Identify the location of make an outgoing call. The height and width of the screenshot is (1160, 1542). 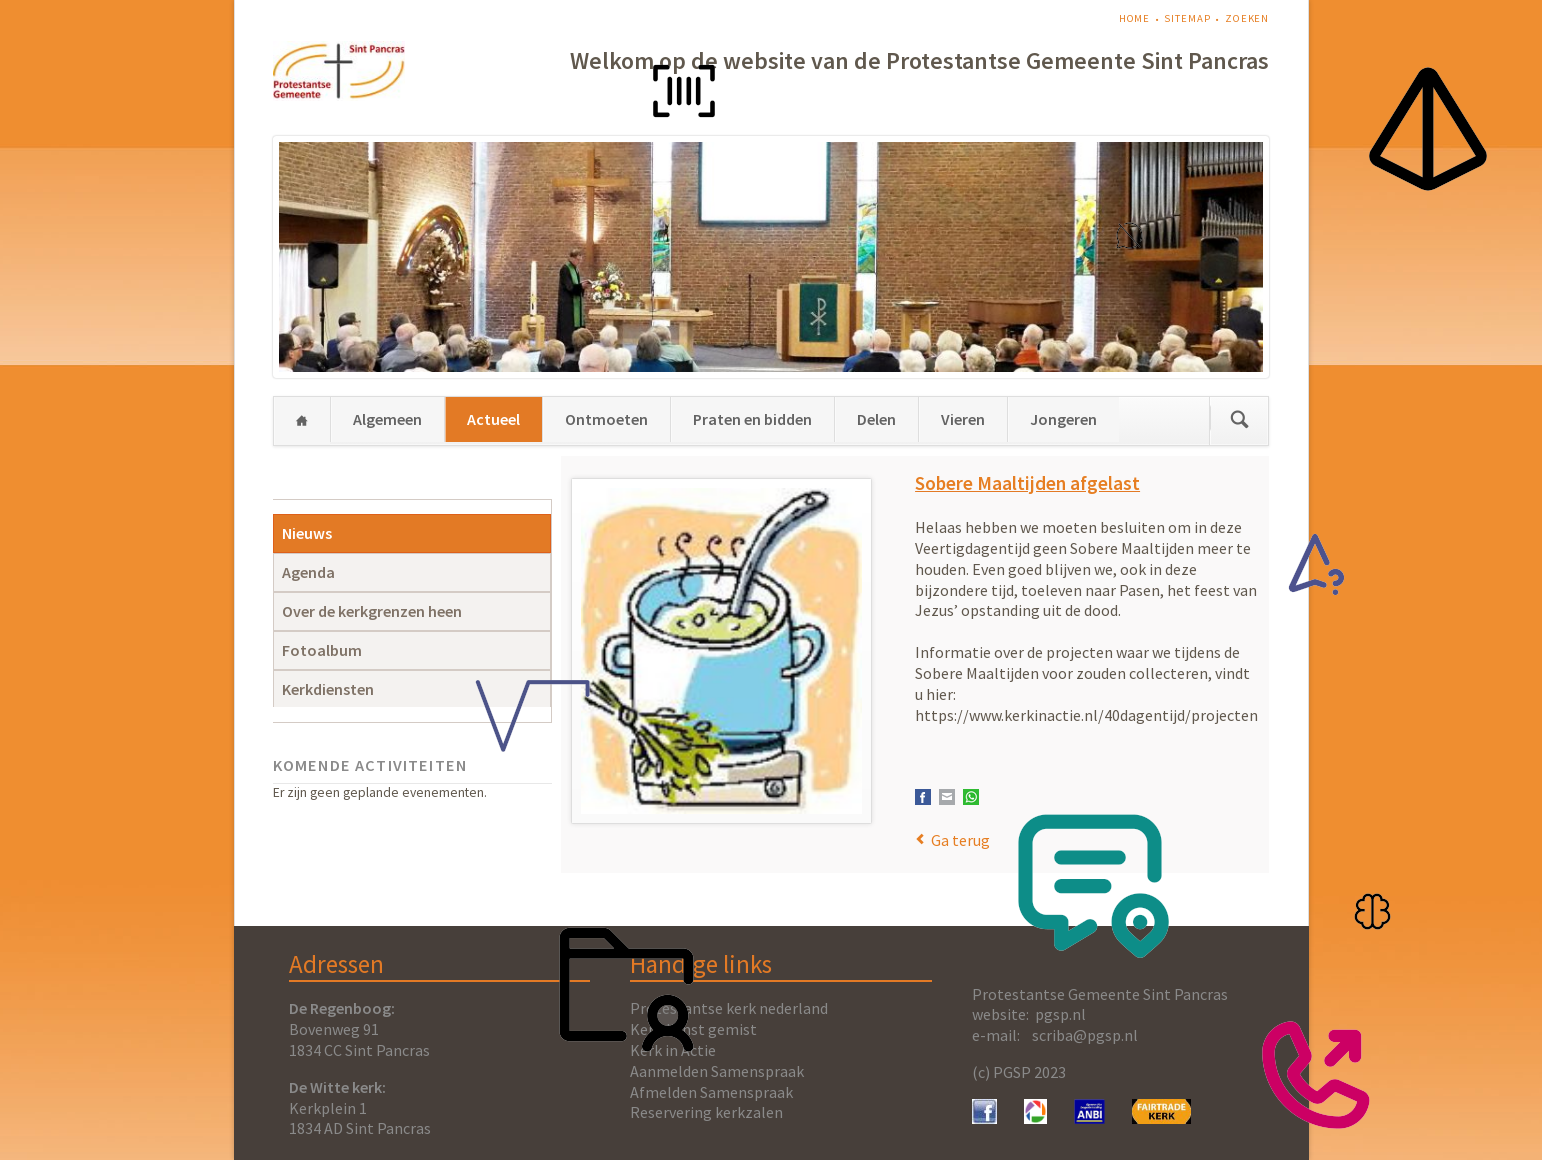
(1318, 1073).